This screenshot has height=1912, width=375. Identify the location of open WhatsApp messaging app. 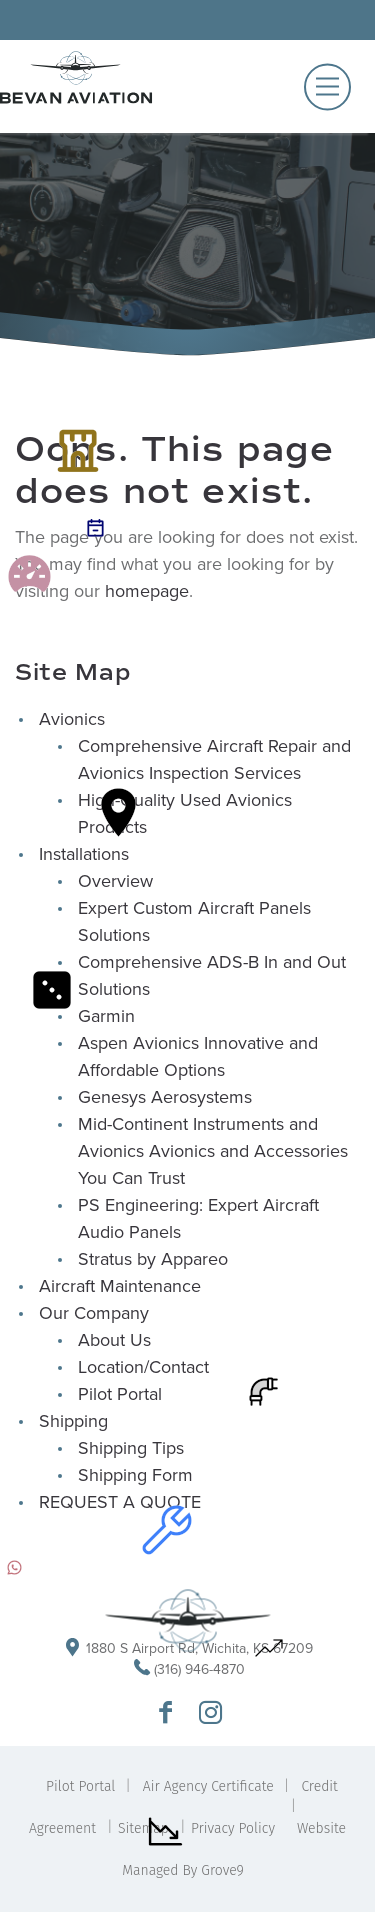
(14, 1567).